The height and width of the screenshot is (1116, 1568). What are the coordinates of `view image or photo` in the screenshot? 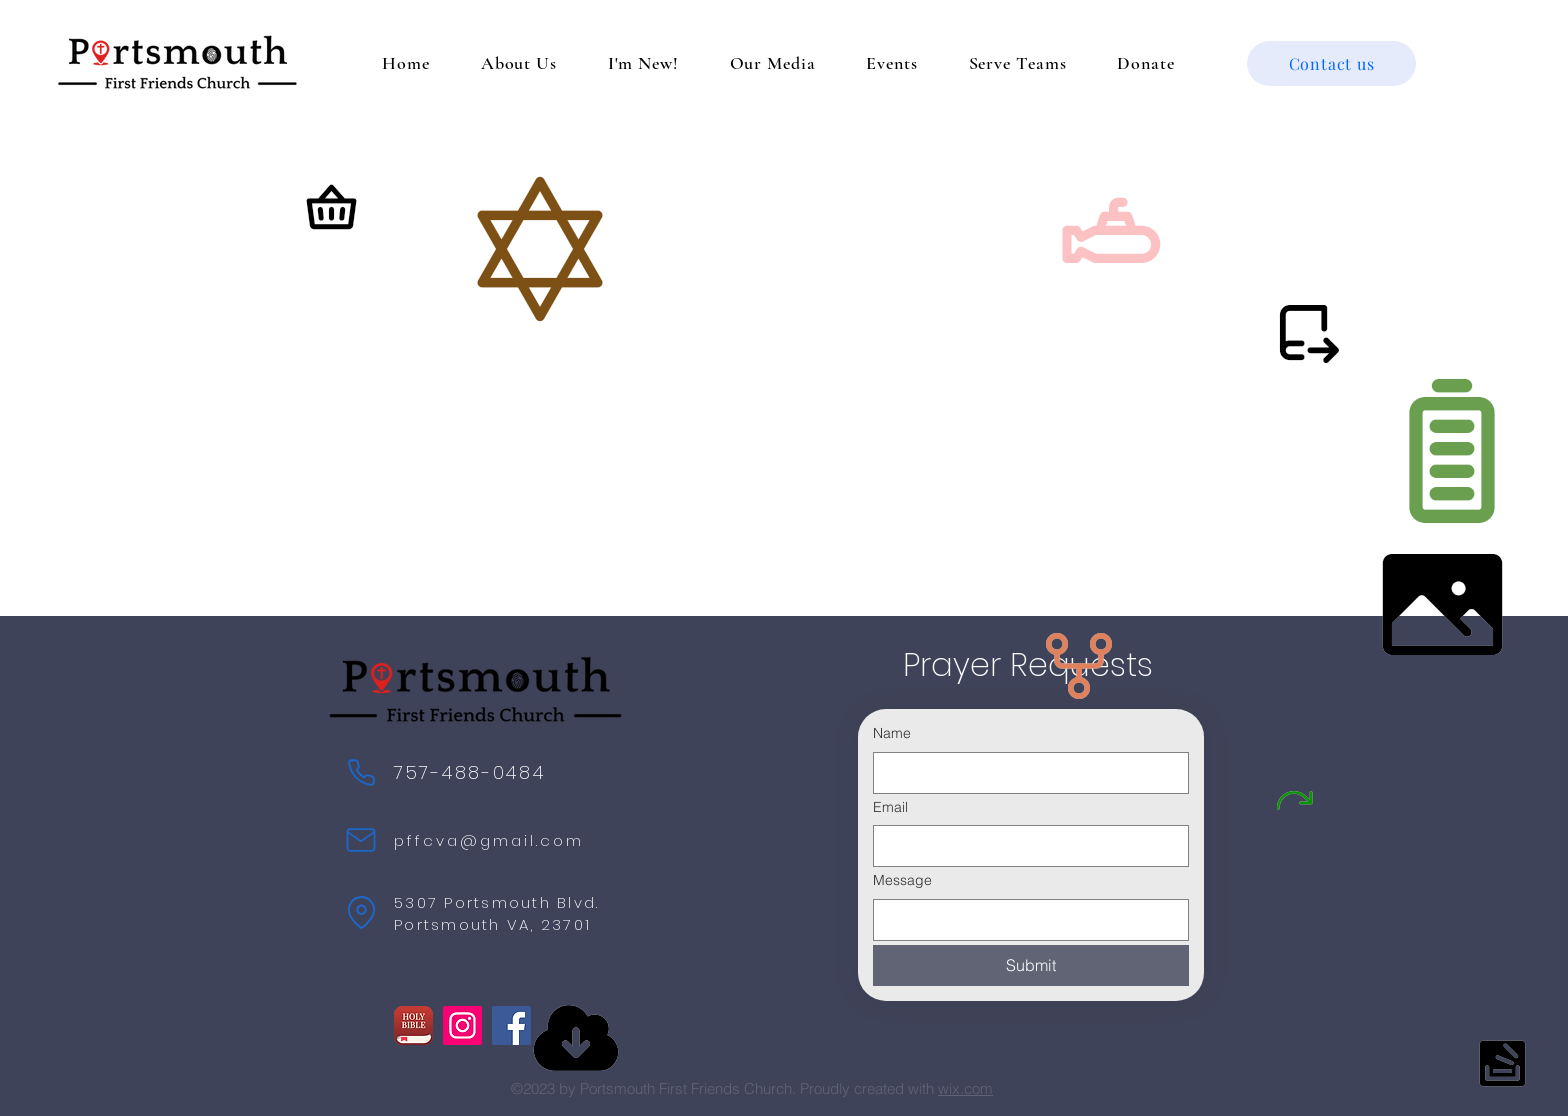 It's located at (1442, 604).